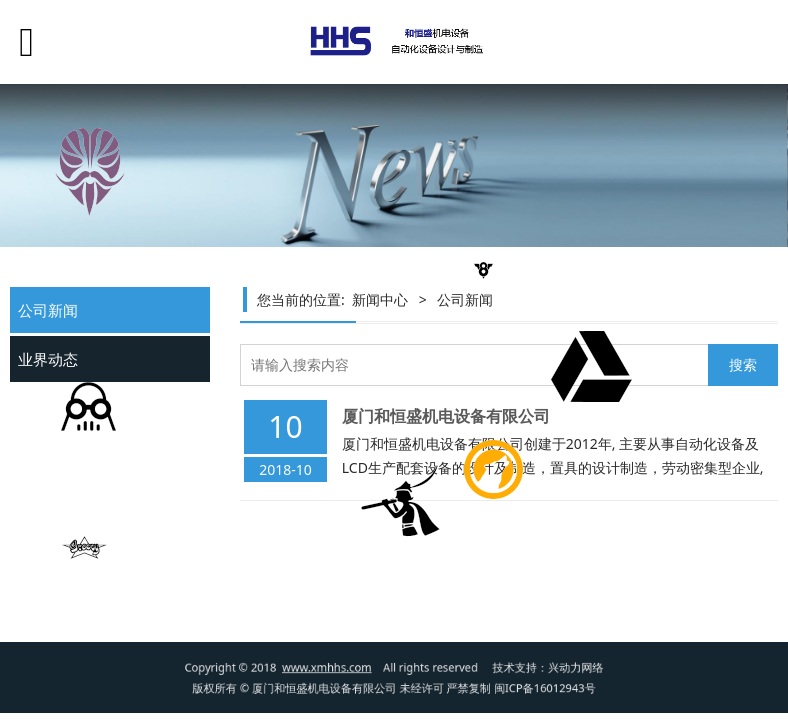 This screenshot has height=720, width=788. I want to click on toggle dark mode extension, so click(88, 406).